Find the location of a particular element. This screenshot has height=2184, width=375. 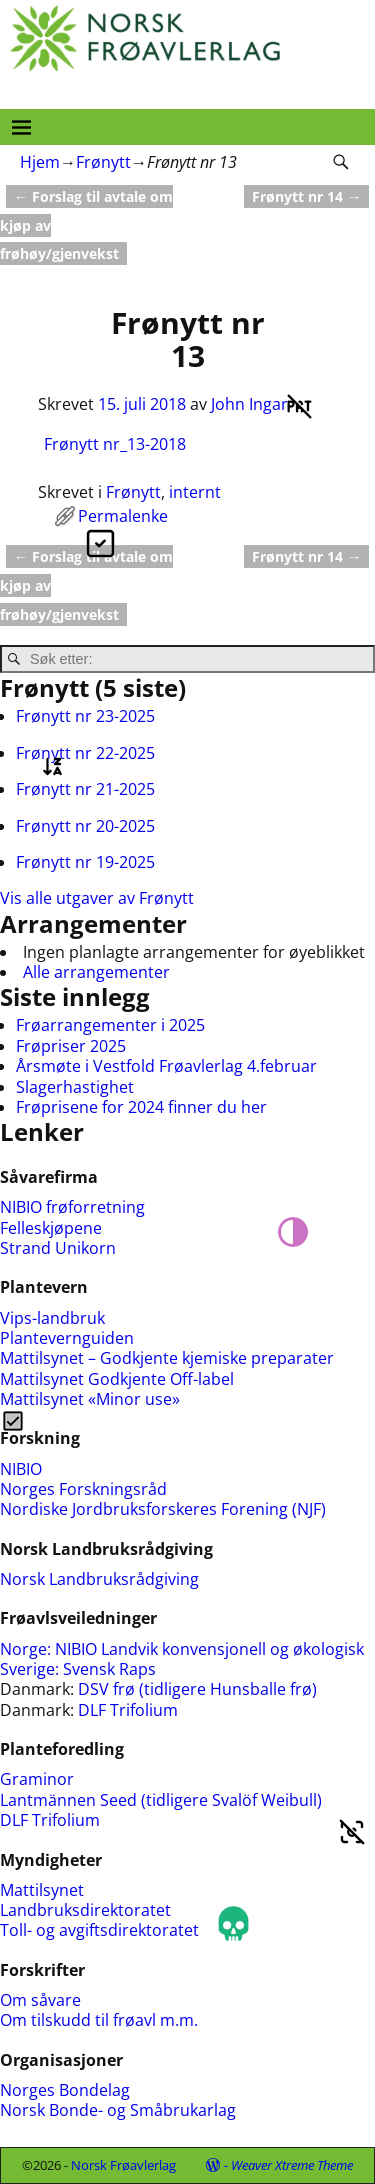

select or confirm an option is located at coordinates (13, 1421).